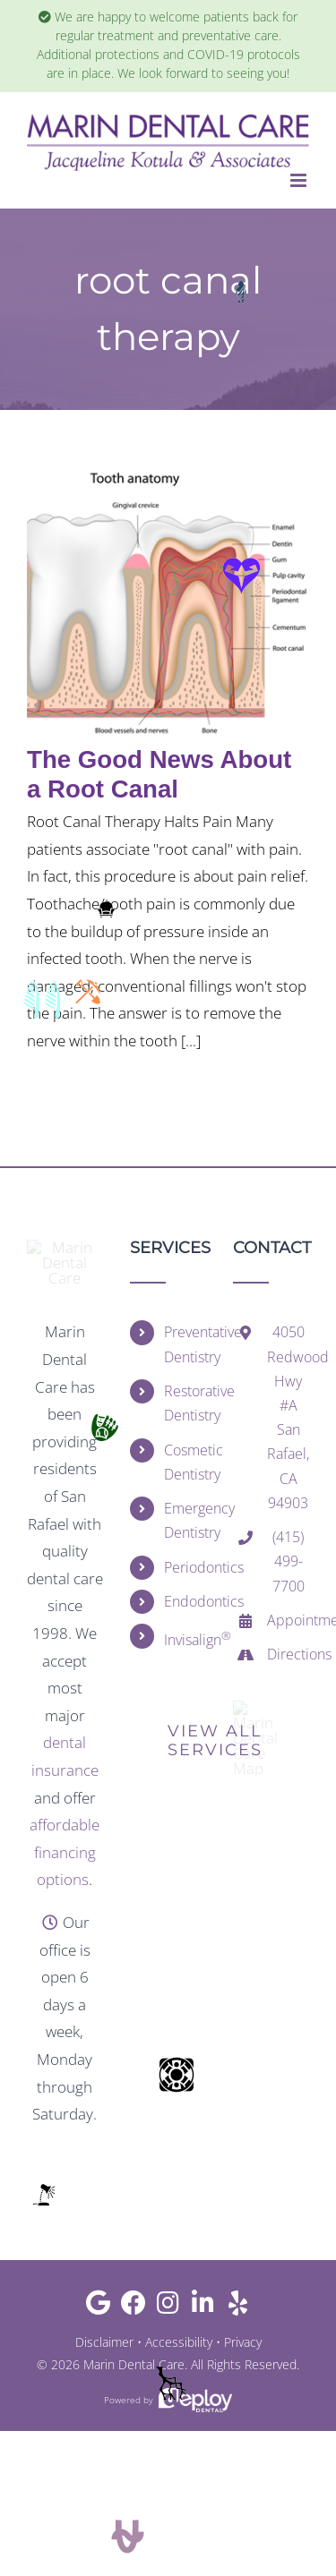 The height and width of the screenshot is (2576, 336). What do you see at coordinates (42, 999) in the screenshot?
I see `hieroglyph or ancient symbol representing the letter Y` at bounding box center [42, 999].